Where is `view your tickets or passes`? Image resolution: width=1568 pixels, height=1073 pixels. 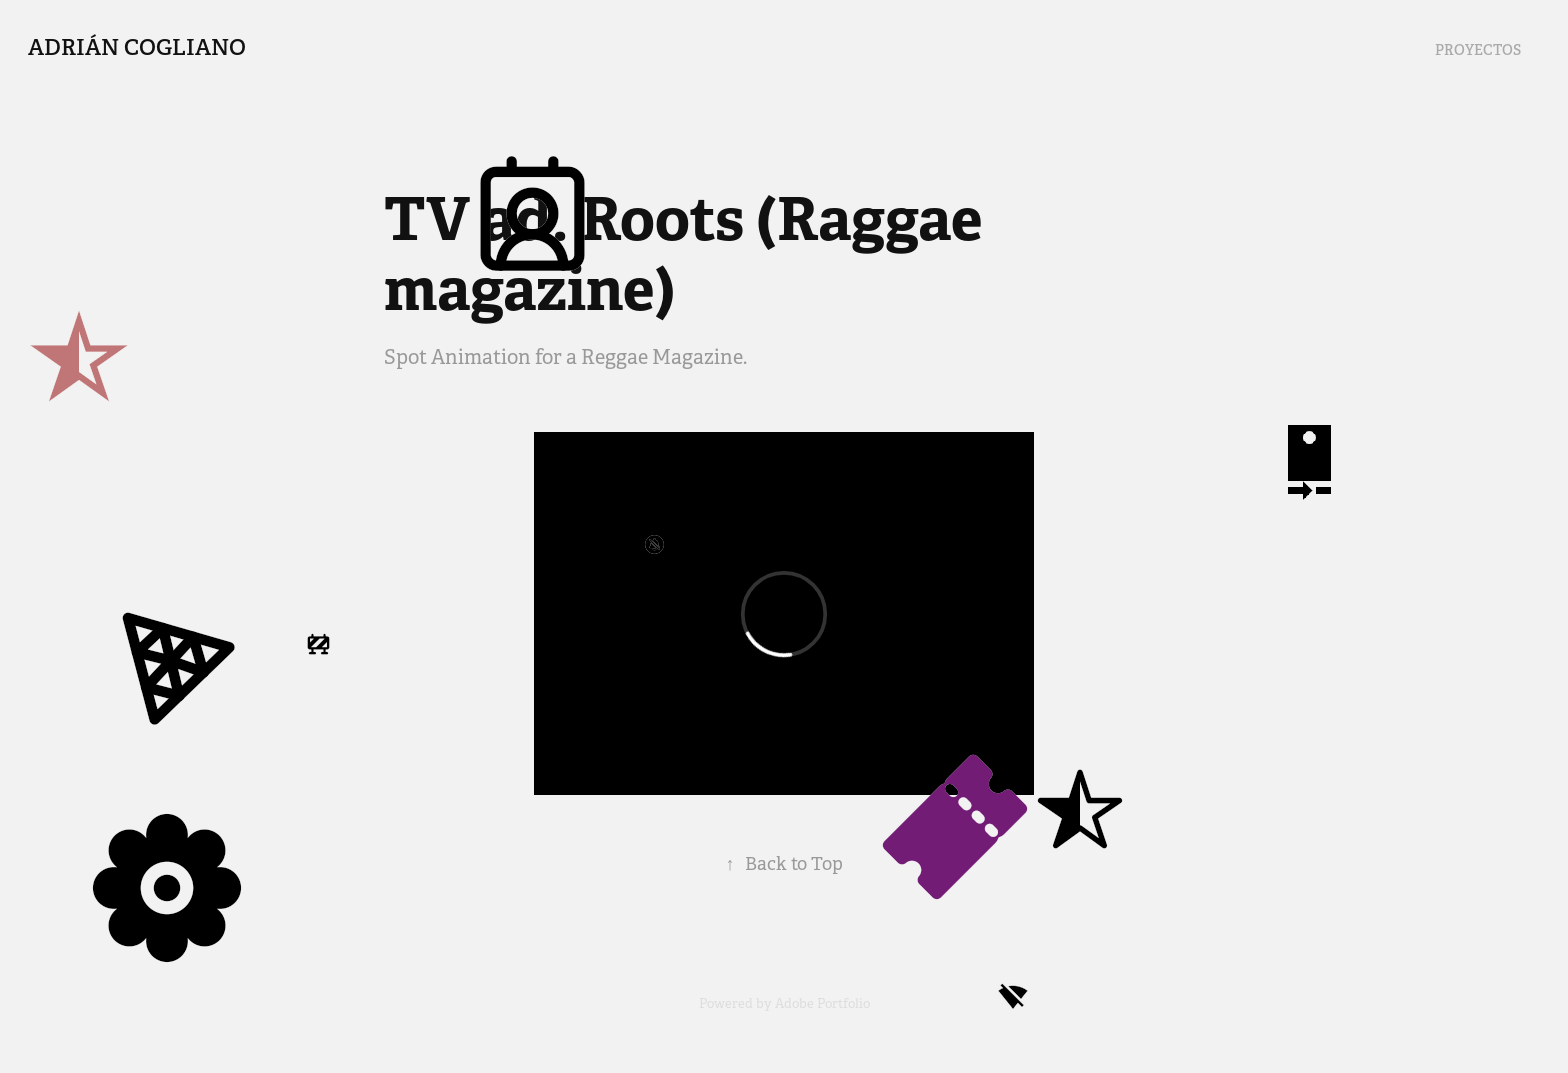
view your tickets or passes is located at coordinates (955, 827).